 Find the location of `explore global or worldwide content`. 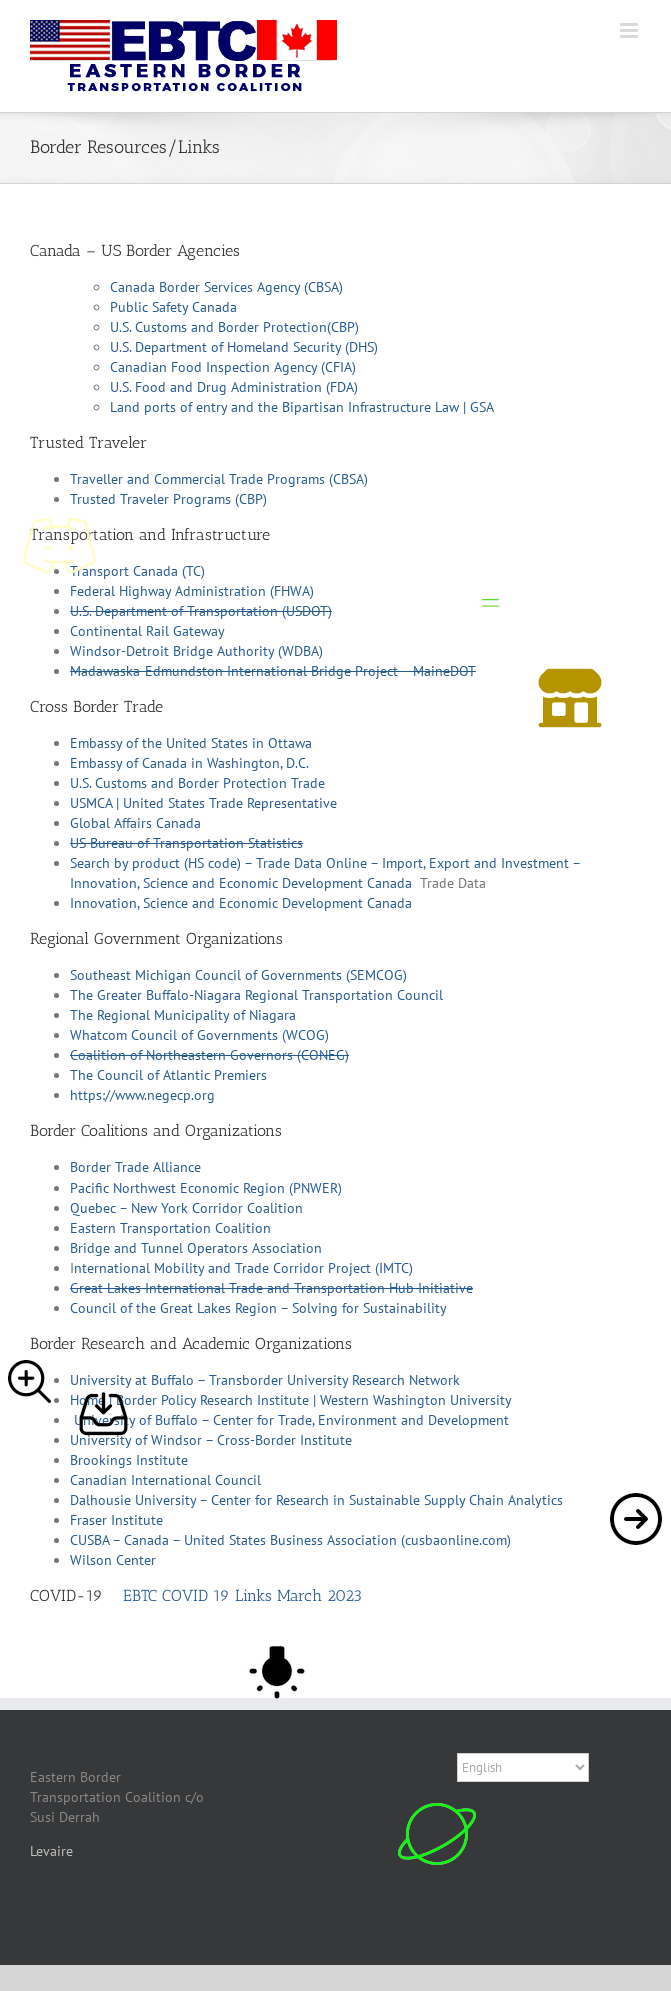

explore global or worldwide content is located at coordinates (437, 1834).